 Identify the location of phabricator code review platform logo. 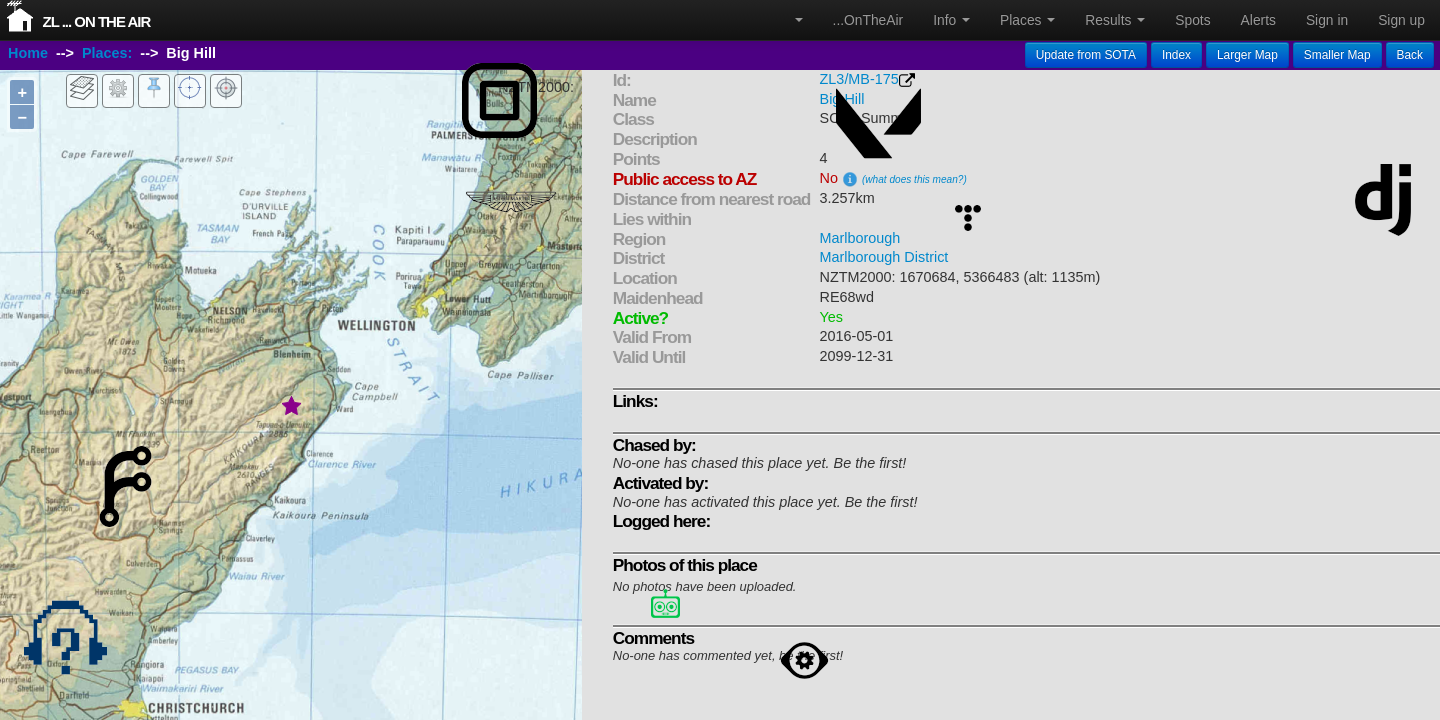
(804, 660).